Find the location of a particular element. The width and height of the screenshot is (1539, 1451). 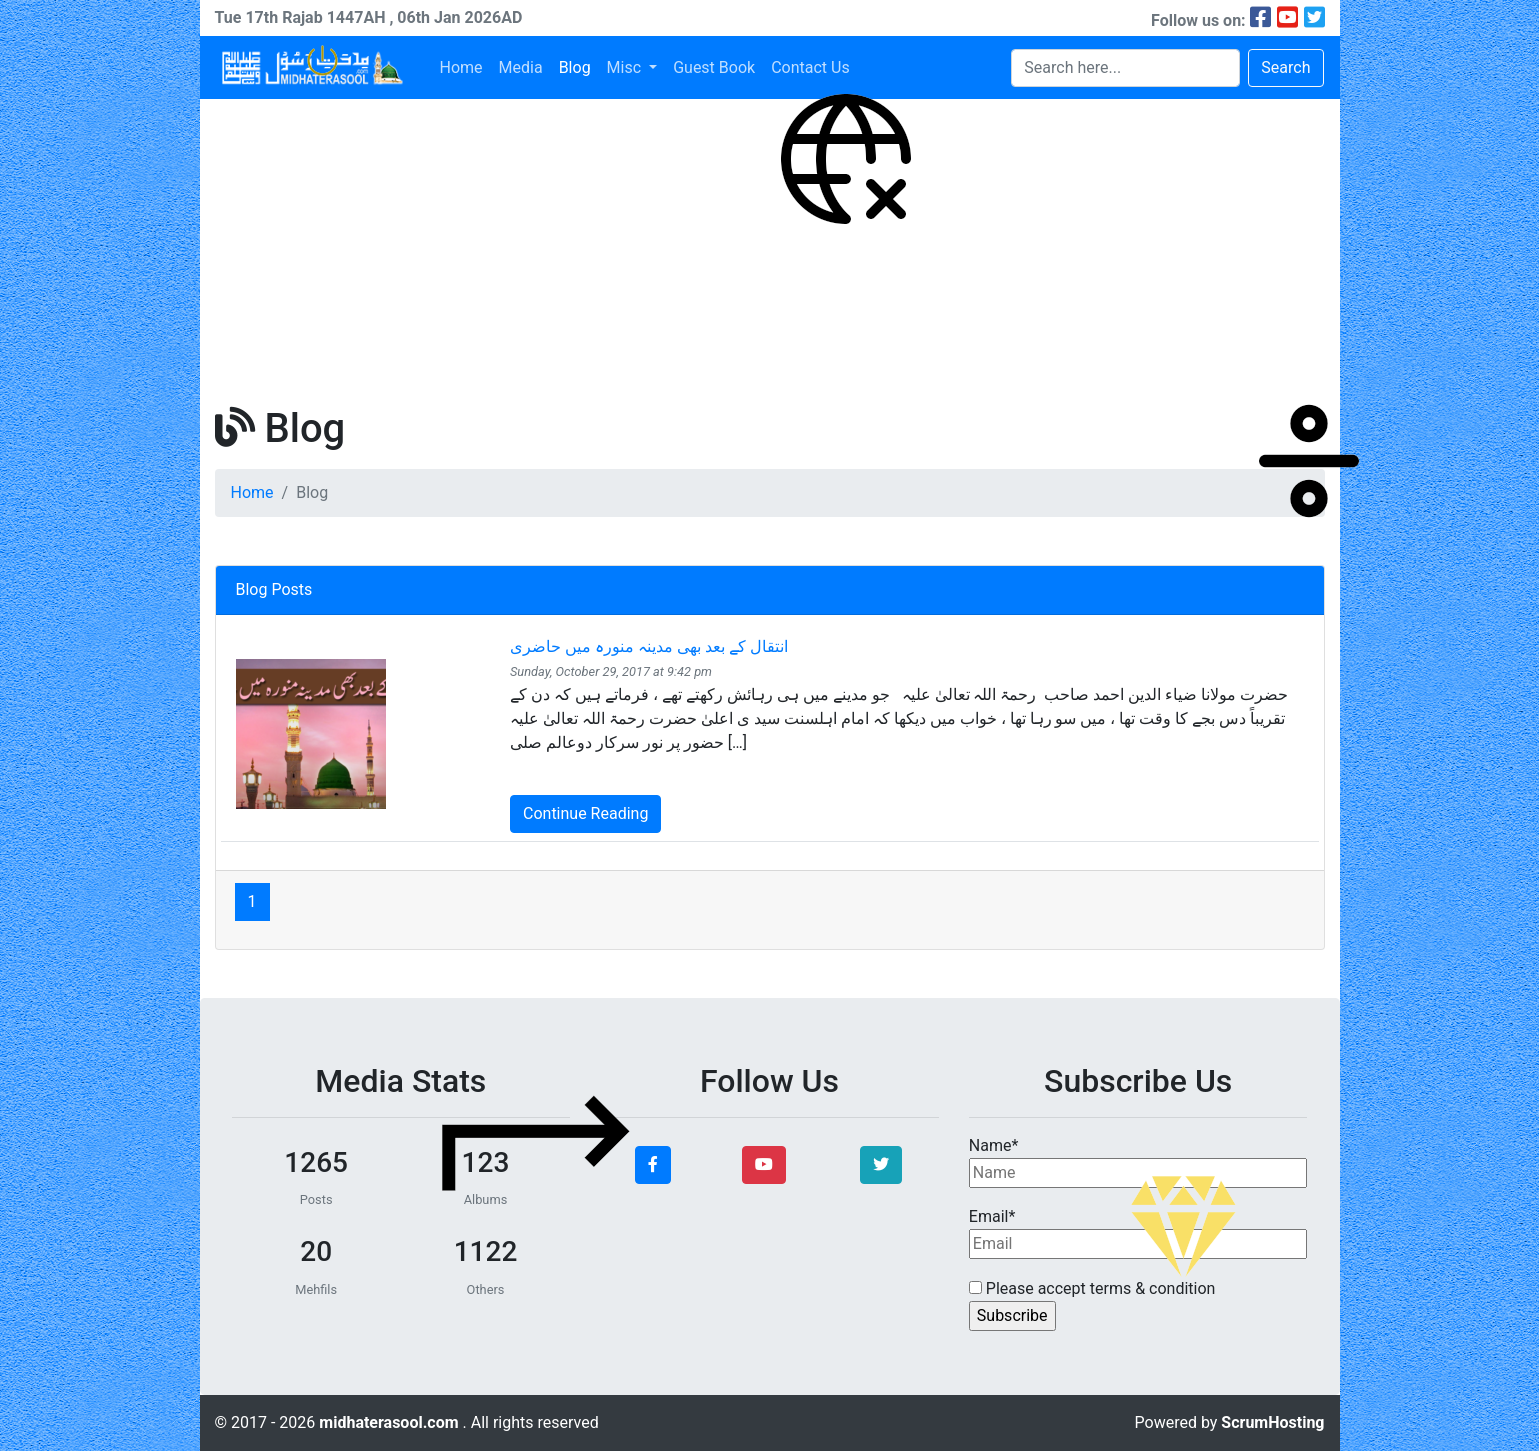

turn off or shut down the device is located at coordinates (322, 60).